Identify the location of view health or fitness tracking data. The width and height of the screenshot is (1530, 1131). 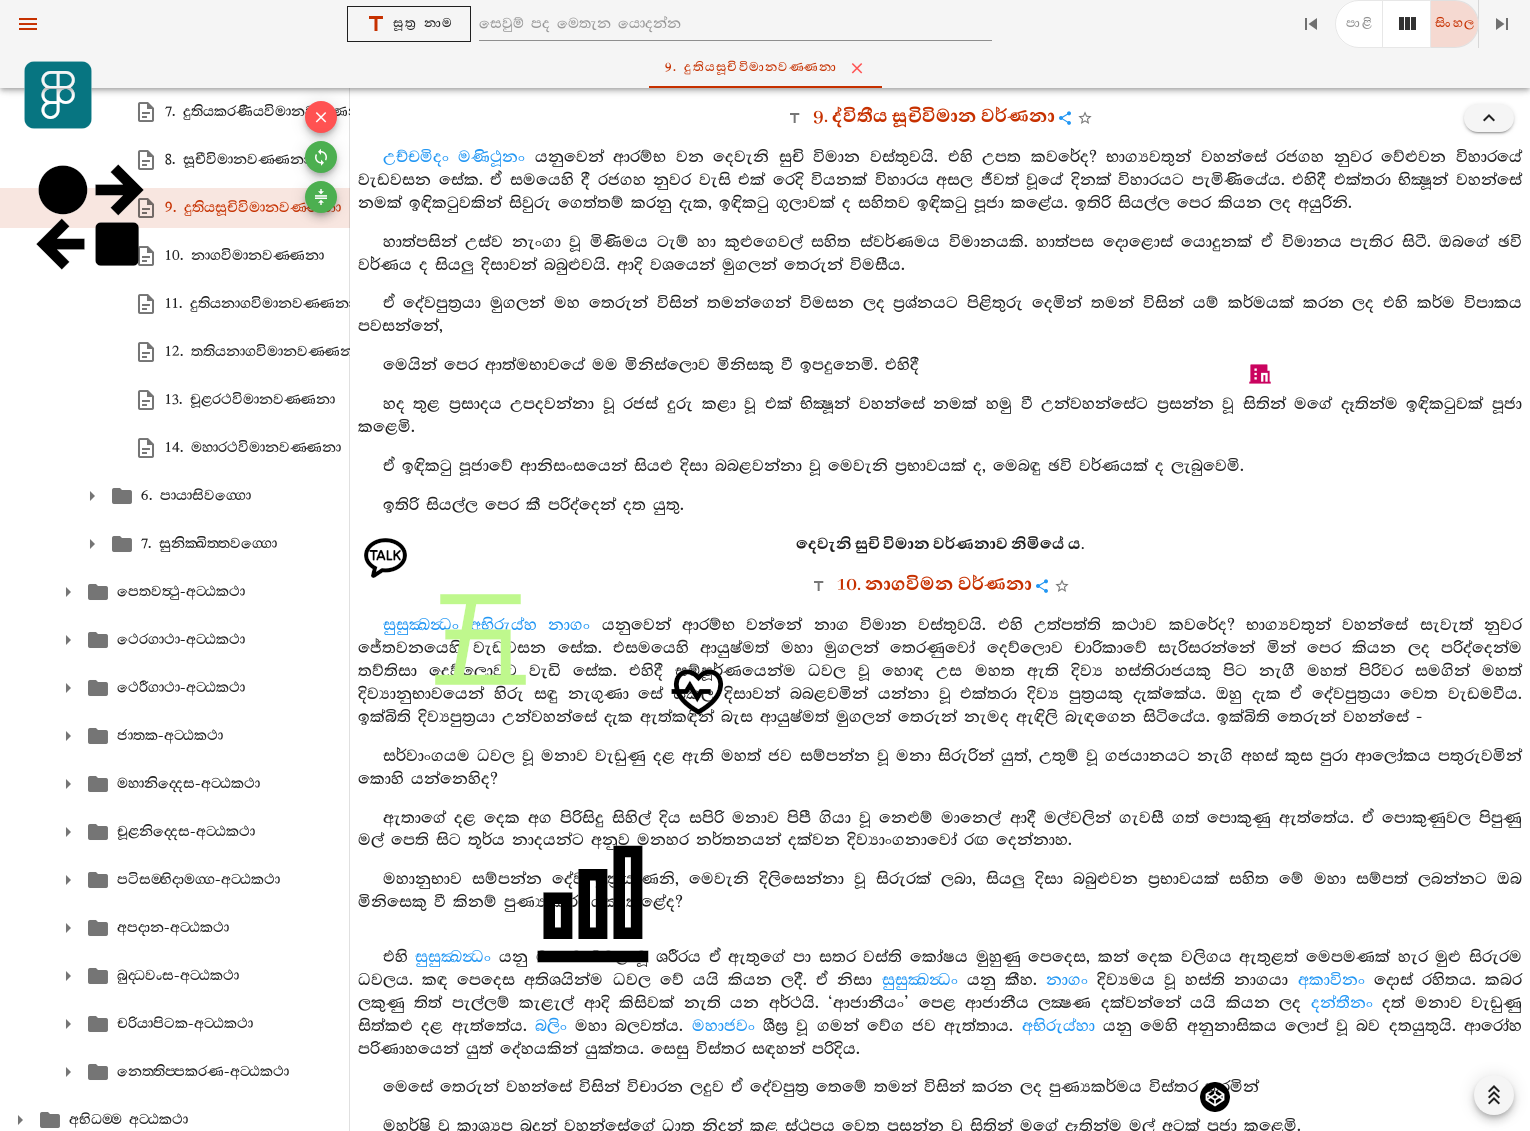
(698, 691).